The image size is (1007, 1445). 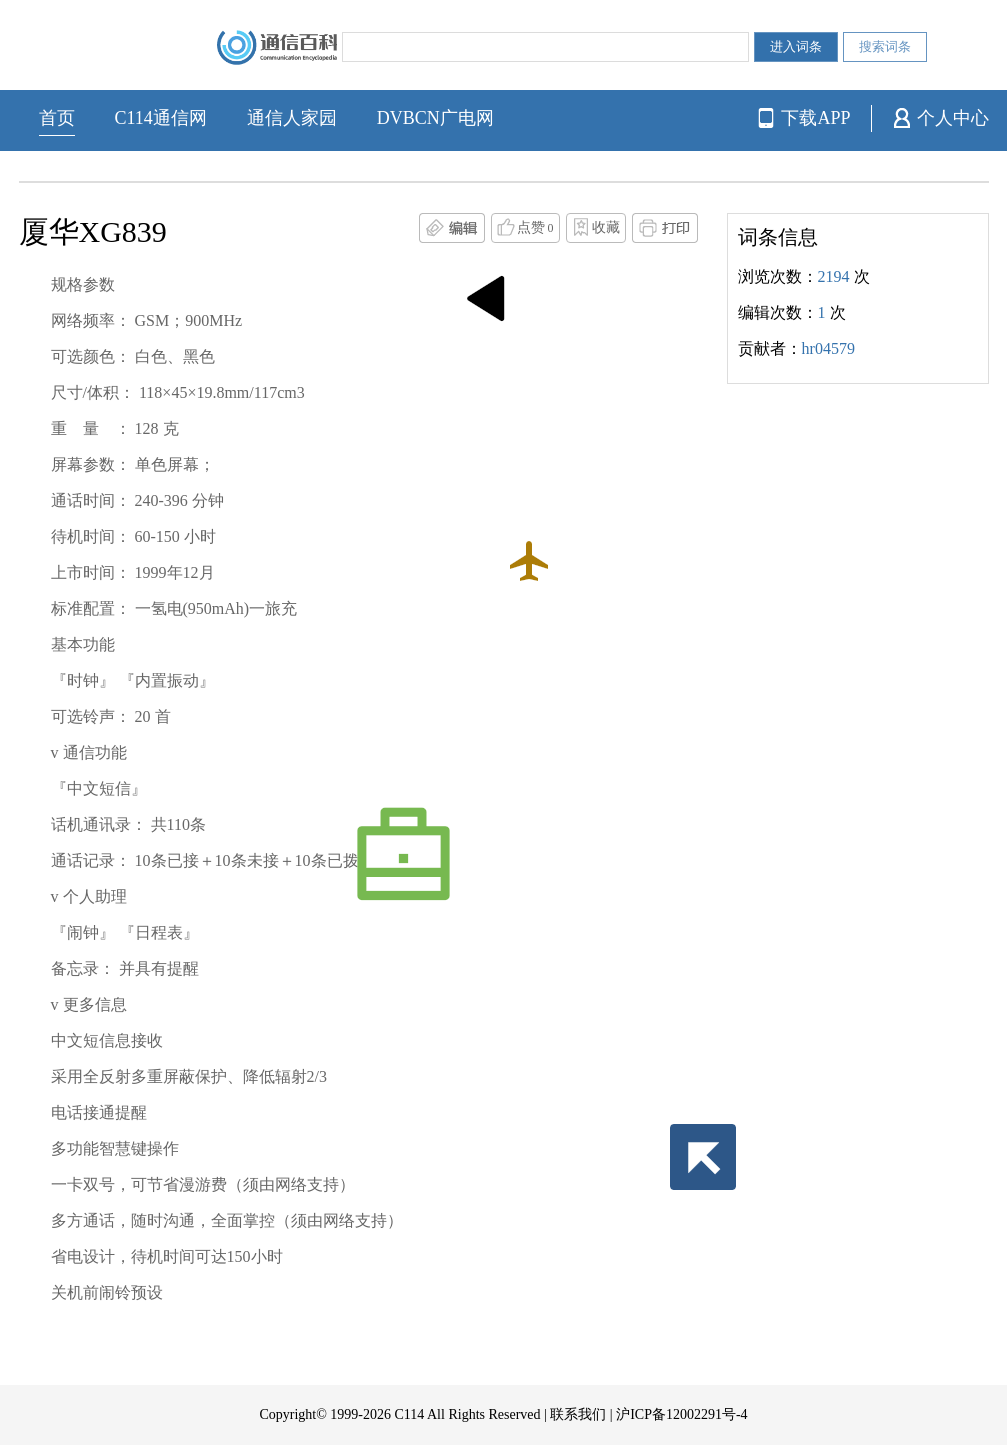 I want to click on navigate back to previous section, so click(x=703, y=1157).